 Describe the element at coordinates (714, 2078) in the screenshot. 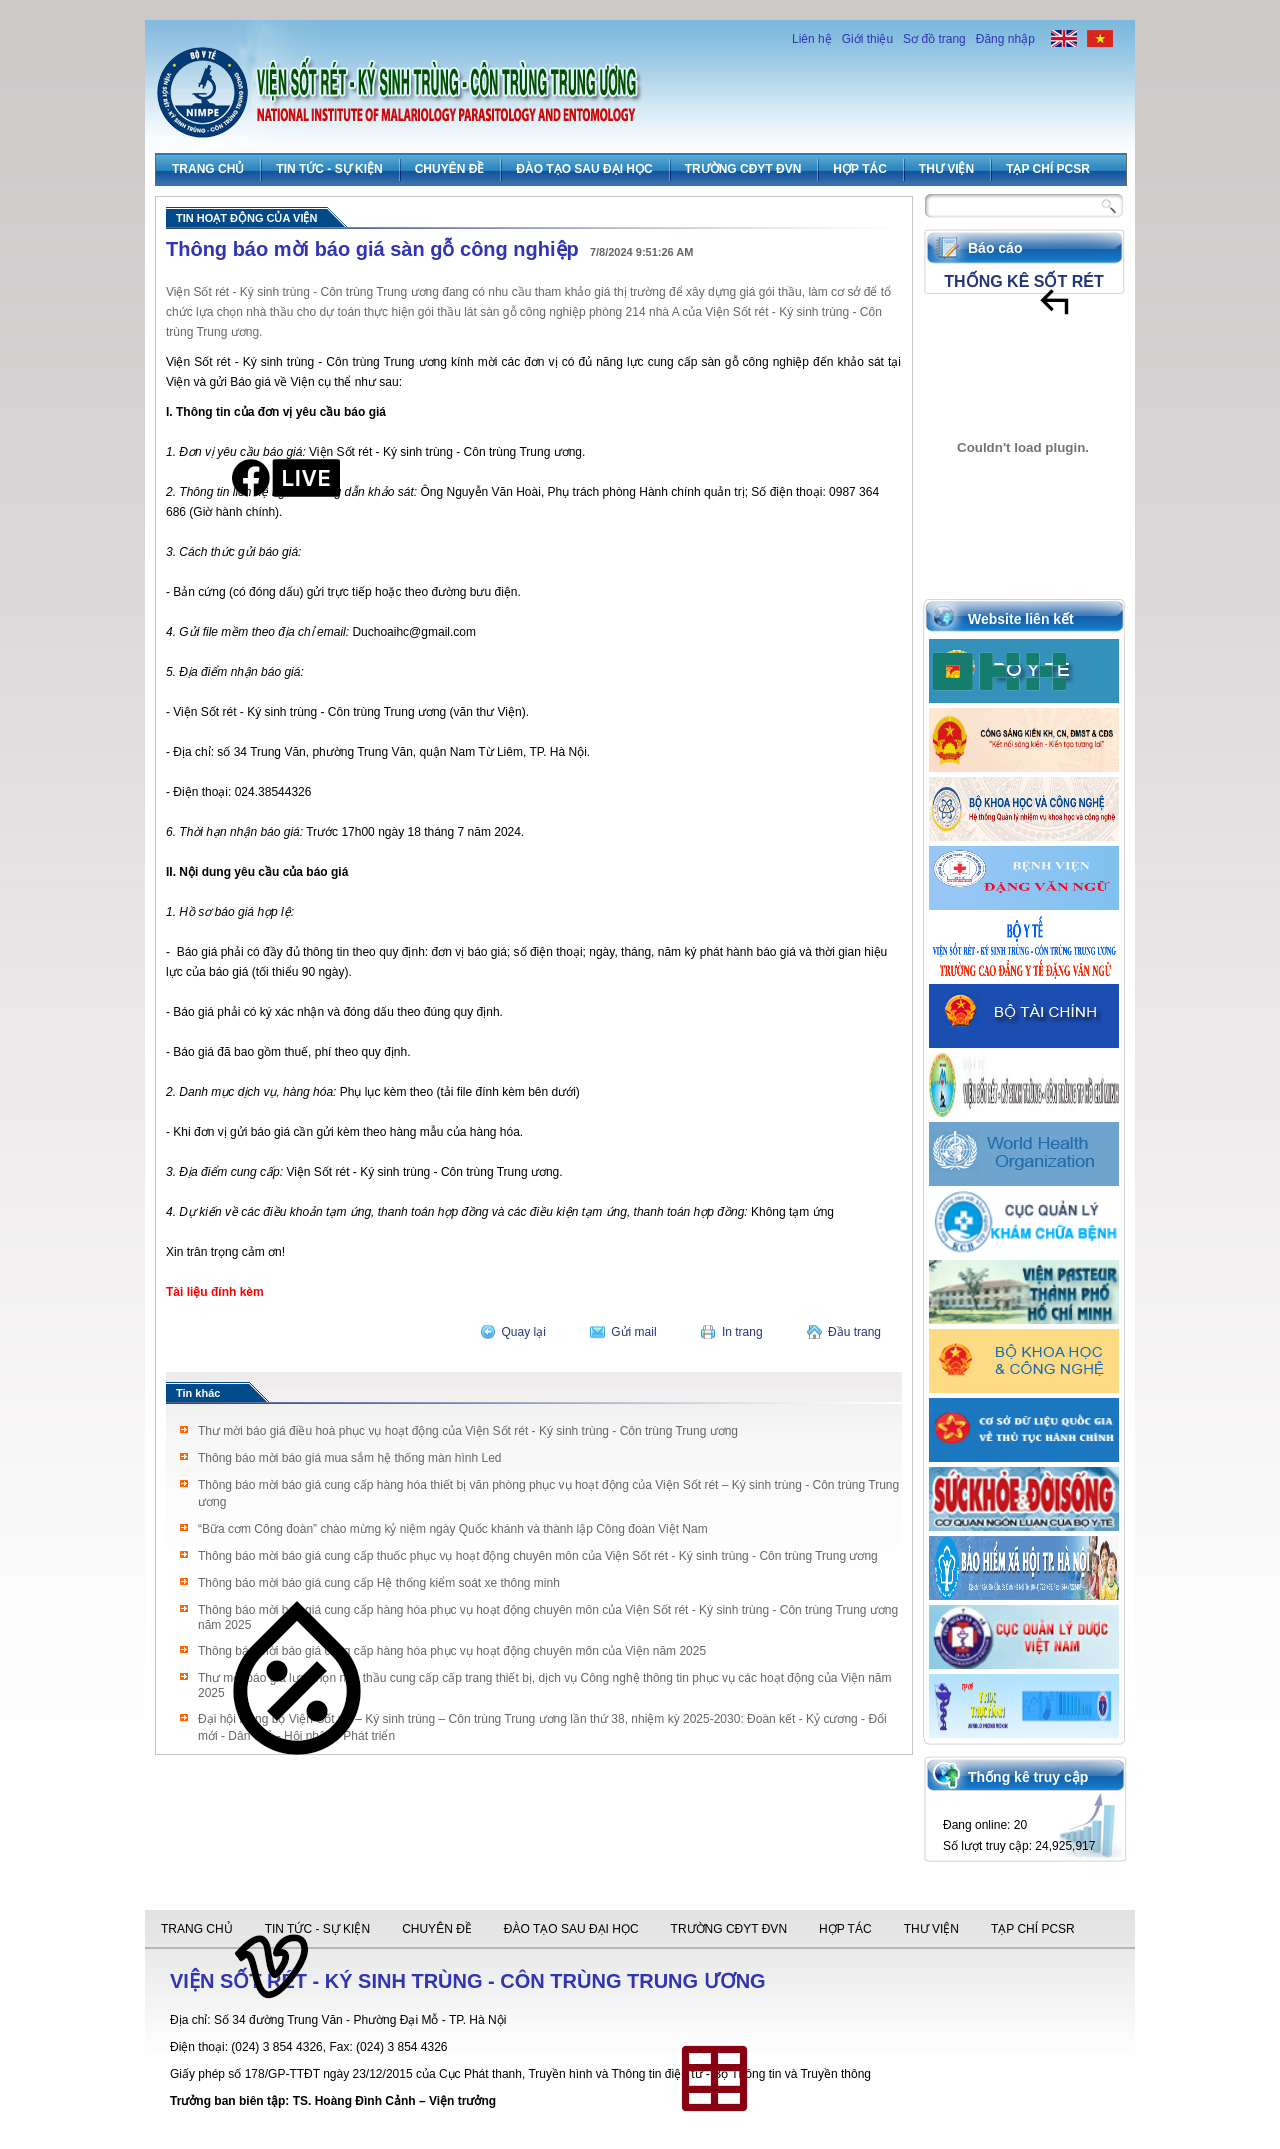

I see `insert a table into the document` at that location.